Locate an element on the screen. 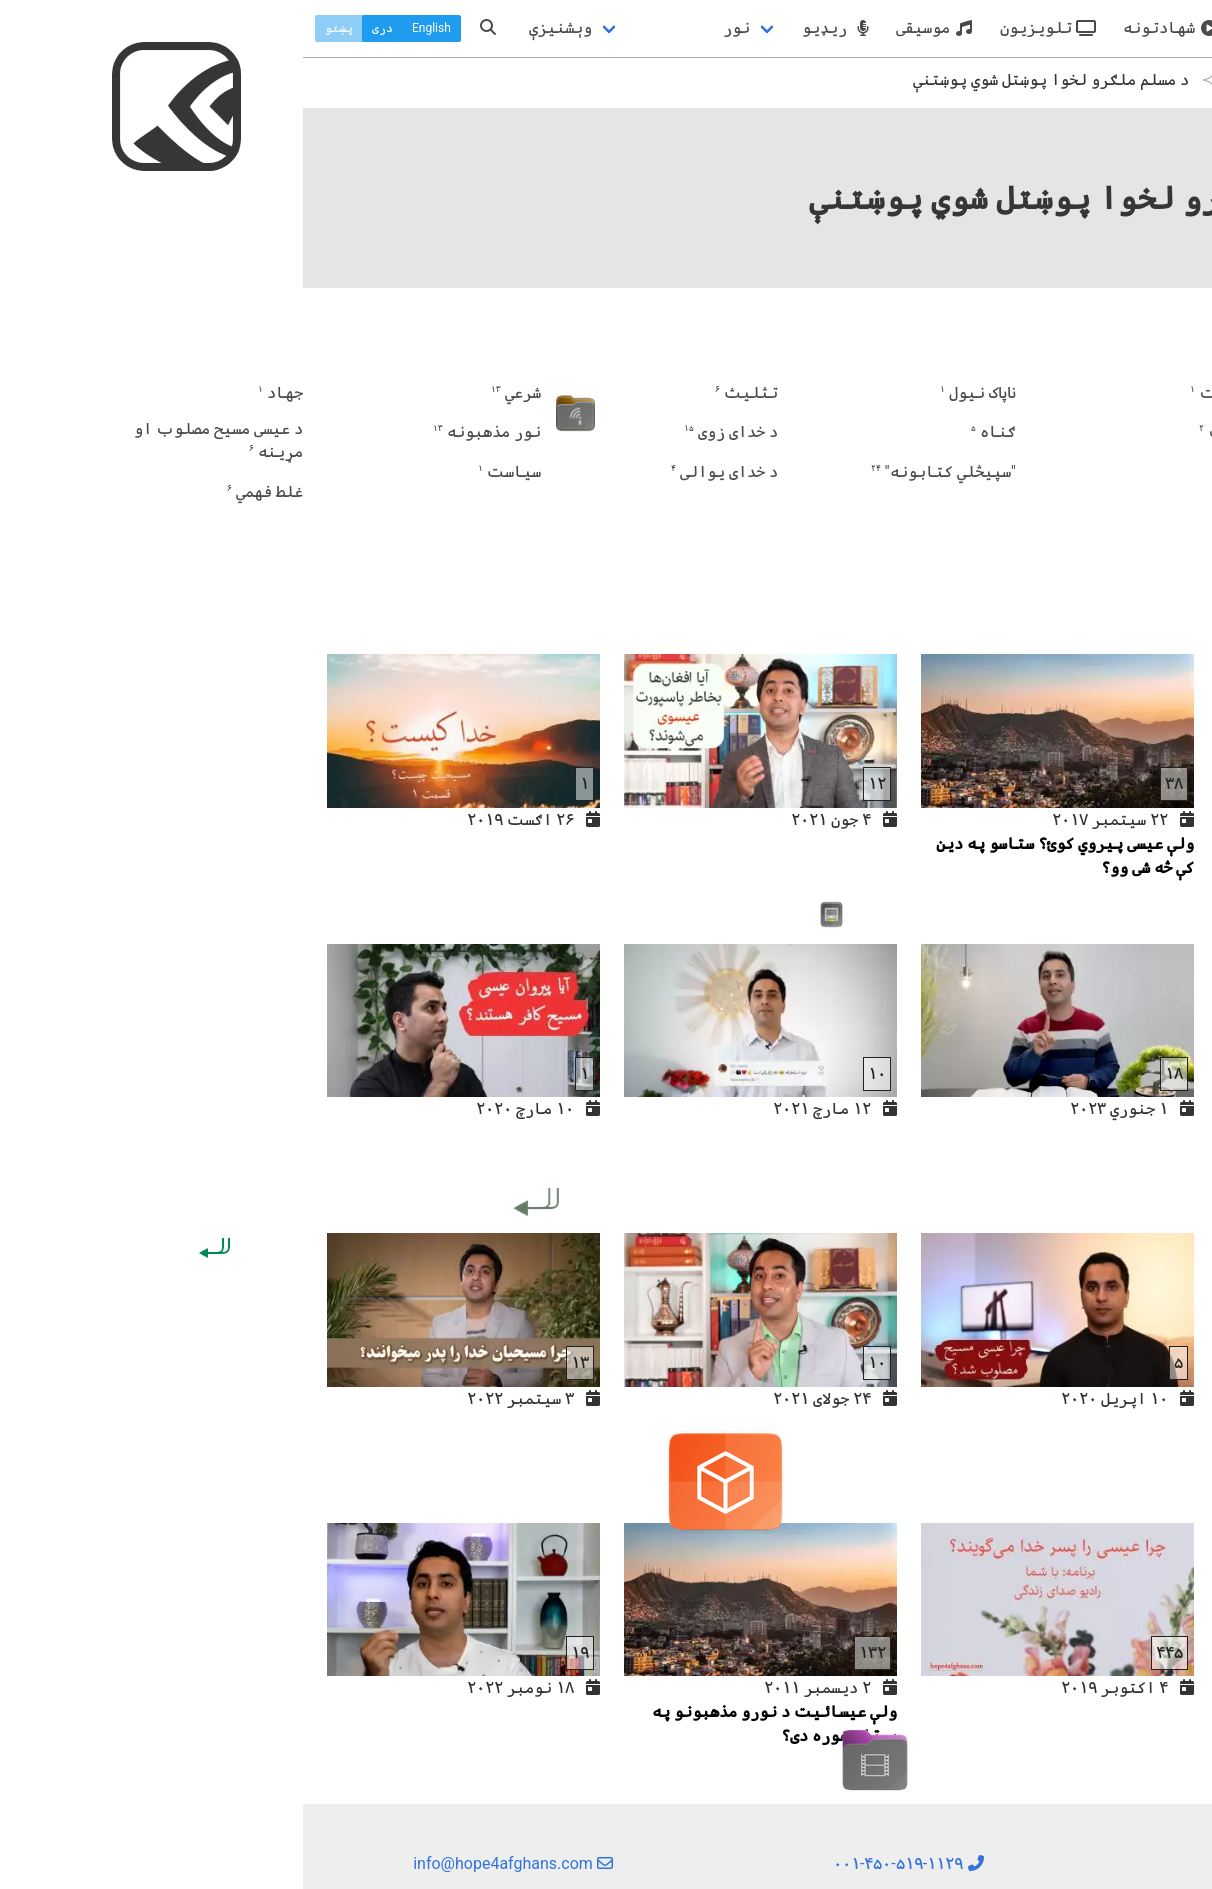  open a 3D model file in STL format is located at coordinates (725, 1477).